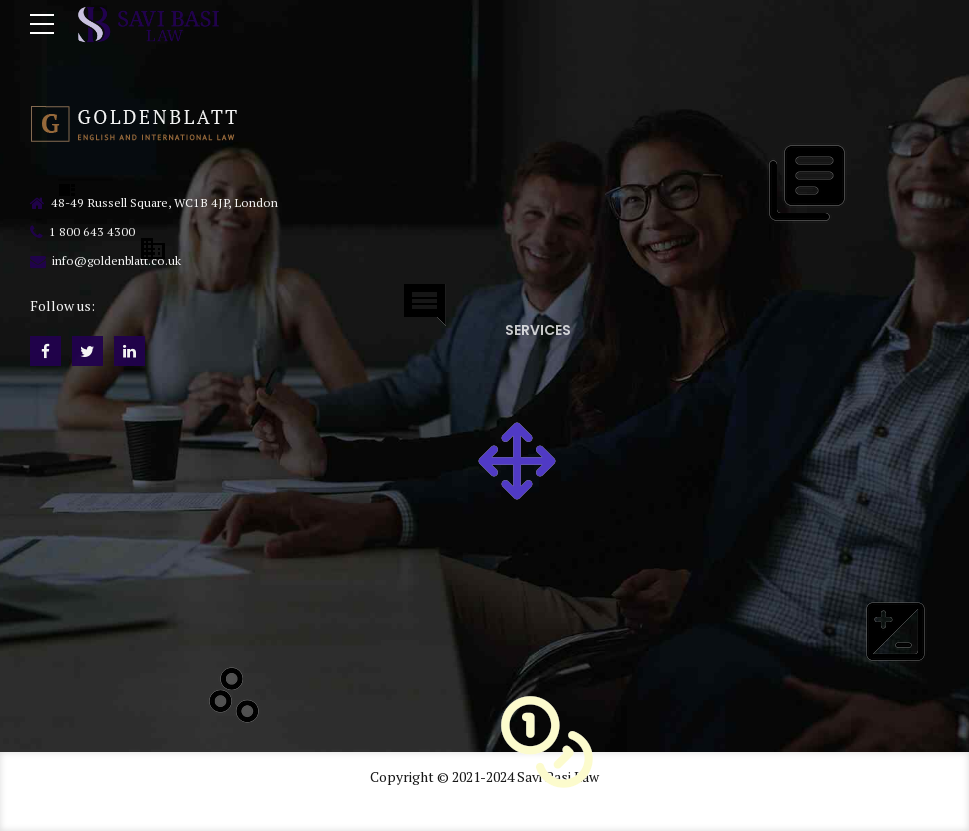 The image size is (969, 831). Describe the element at coordinates (547, 742) in the screenshot. I see `view your coin balance or currency` at that location.